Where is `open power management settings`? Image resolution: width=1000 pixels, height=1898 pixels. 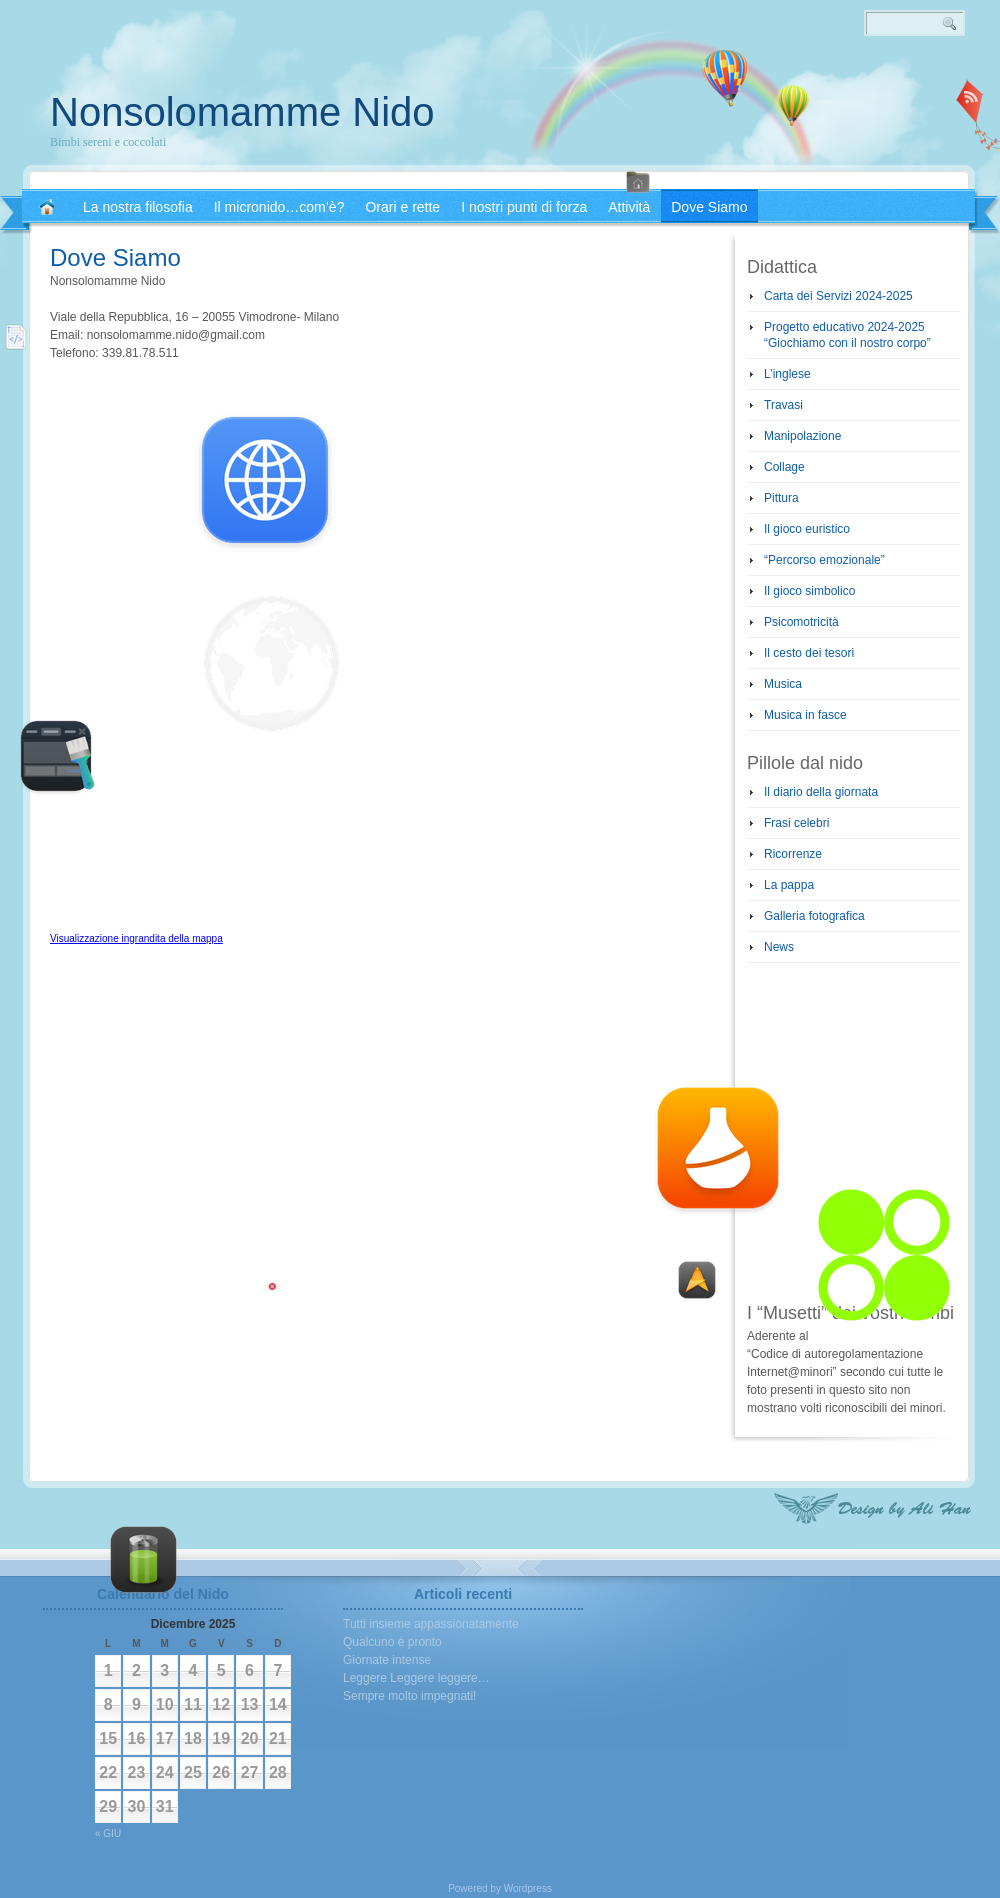
open power management settings is located at coordinates (143, 1559).